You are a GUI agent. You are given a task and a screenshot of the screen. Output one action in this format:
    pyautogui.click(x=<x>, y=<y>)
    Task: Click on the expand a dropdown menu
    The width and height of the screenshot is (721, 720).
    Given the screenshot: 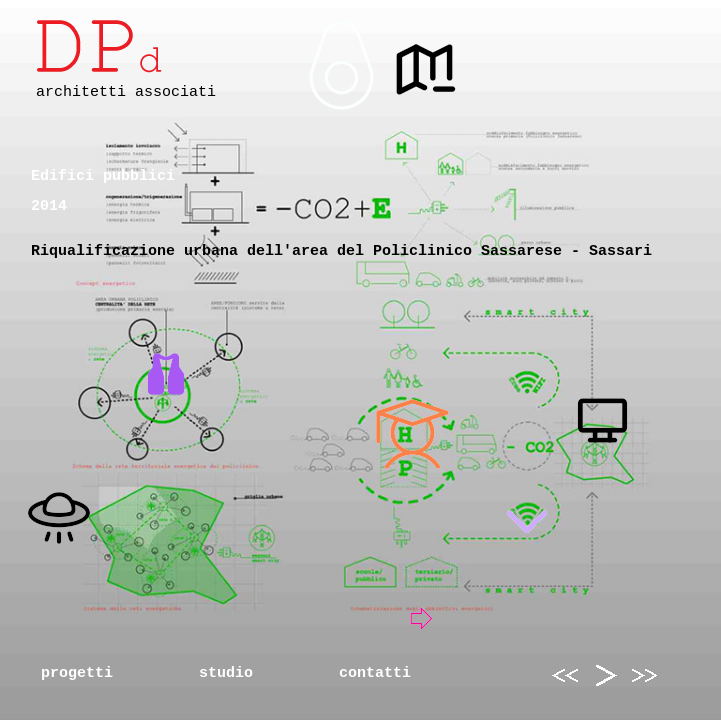 What is the action you would take?
    pyautogui.click(x=527, y=520)
    